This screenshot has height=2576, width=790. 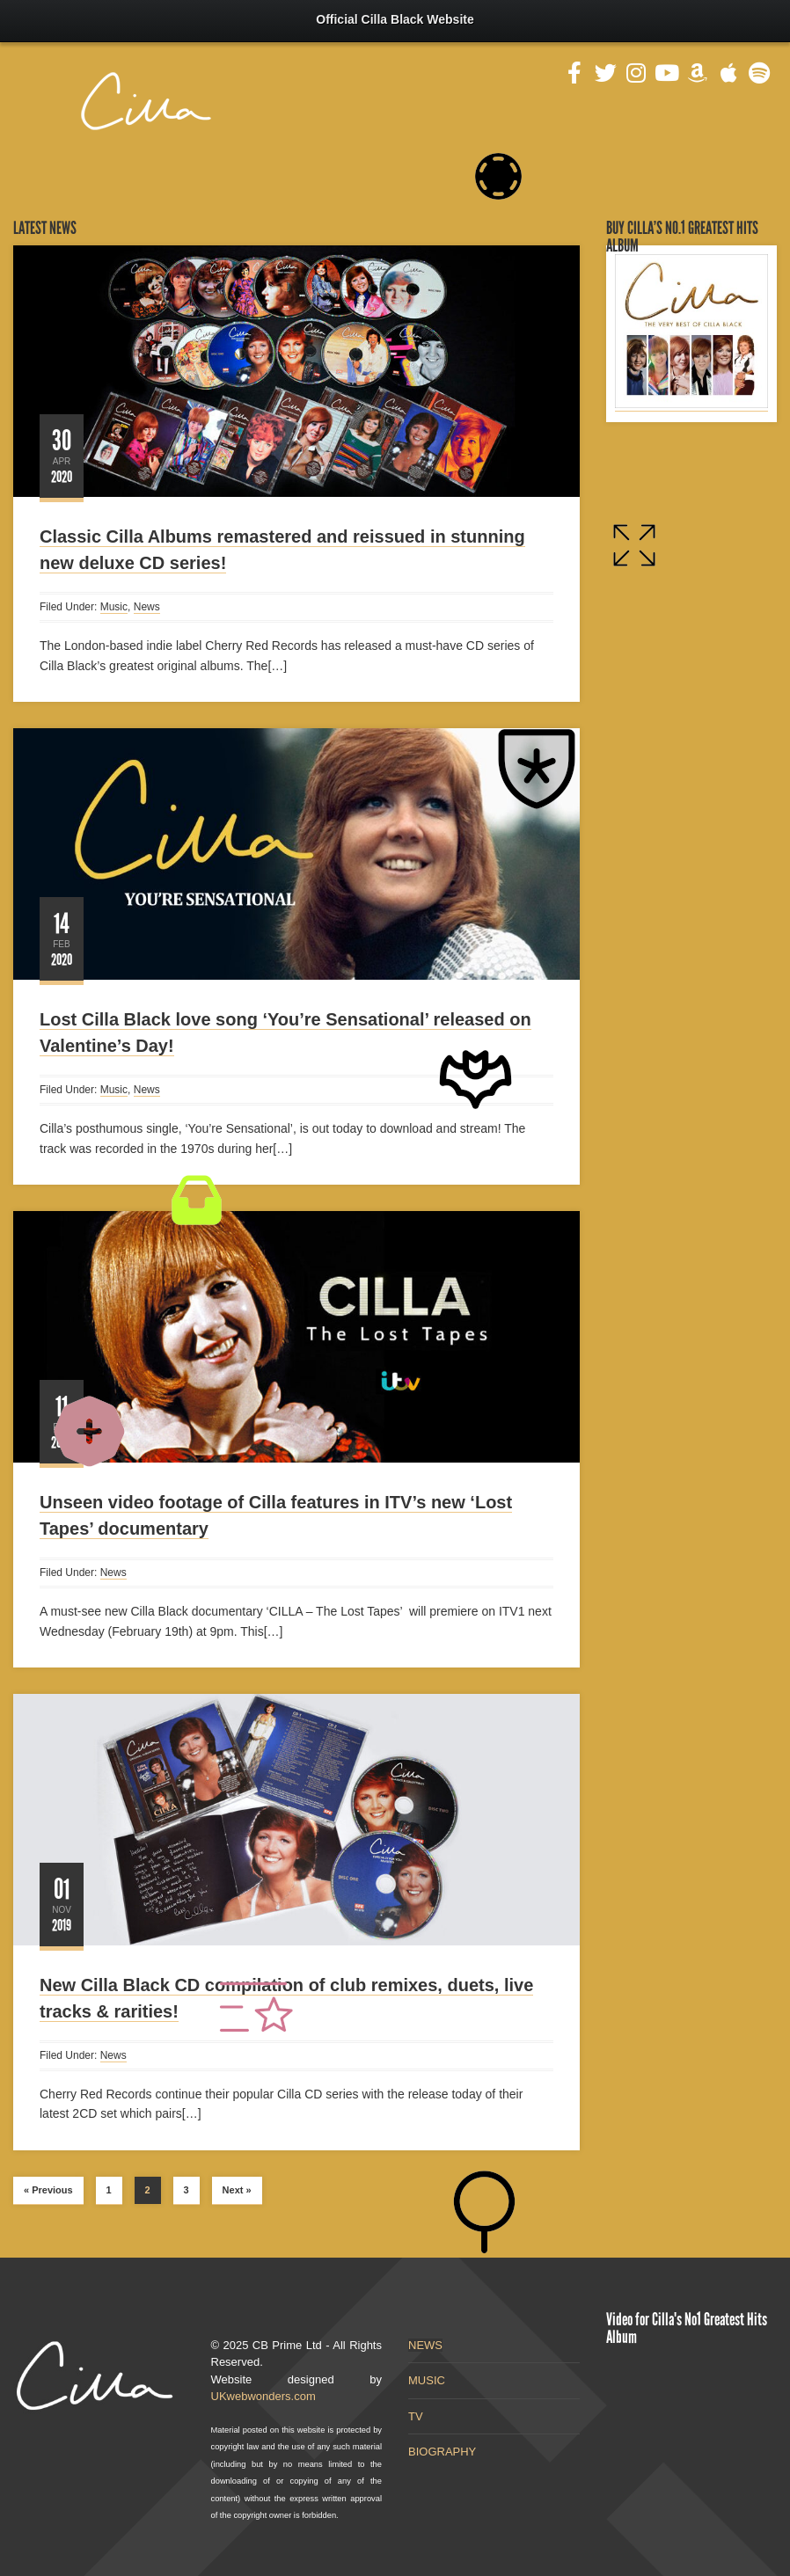 I want to click on toggle dark mode or night theme, so click(x=475, y=1079).